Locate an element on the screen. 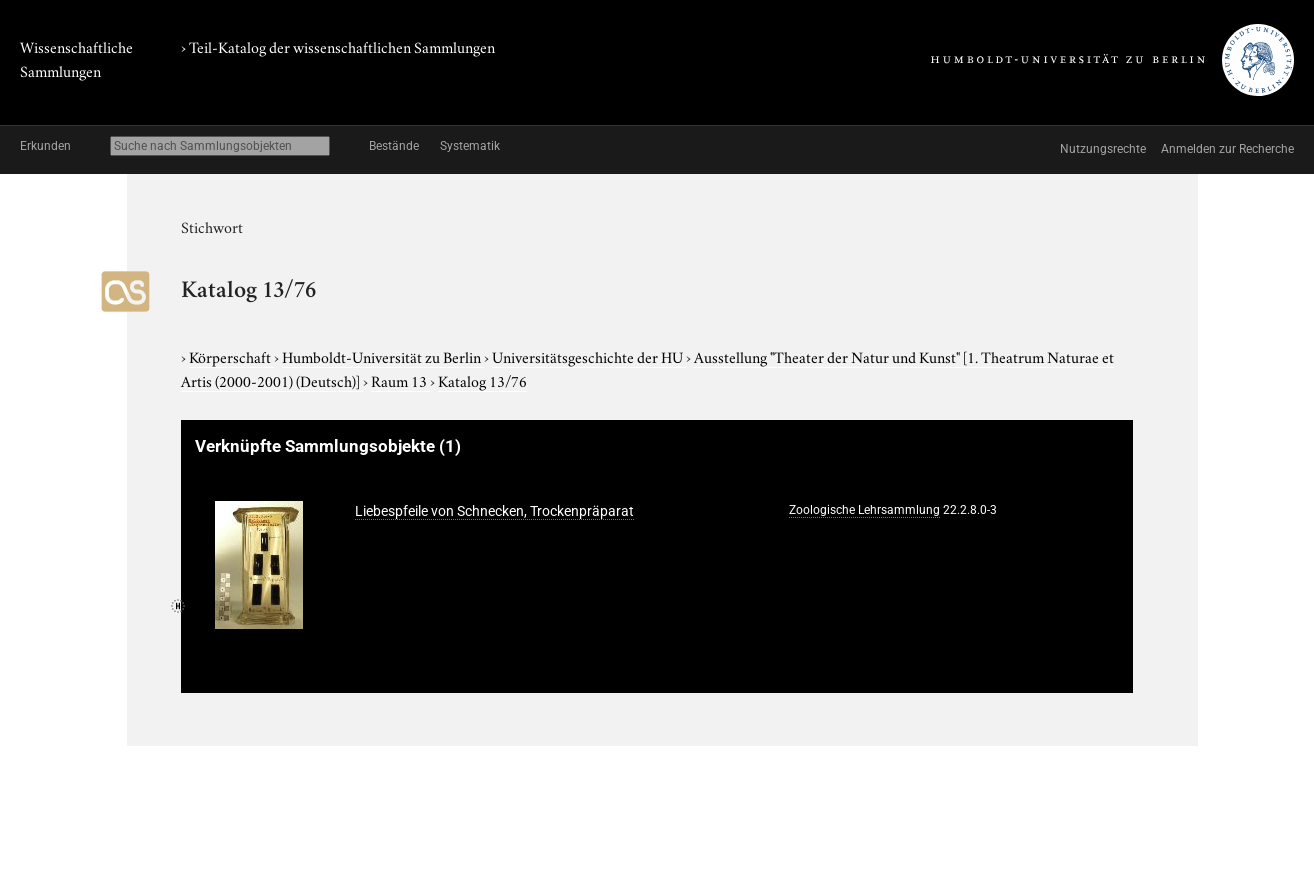 Image resolution: width=1314 pixels, height=888 pixels. open Last.fm app or website is located at coordinates (125, 291).